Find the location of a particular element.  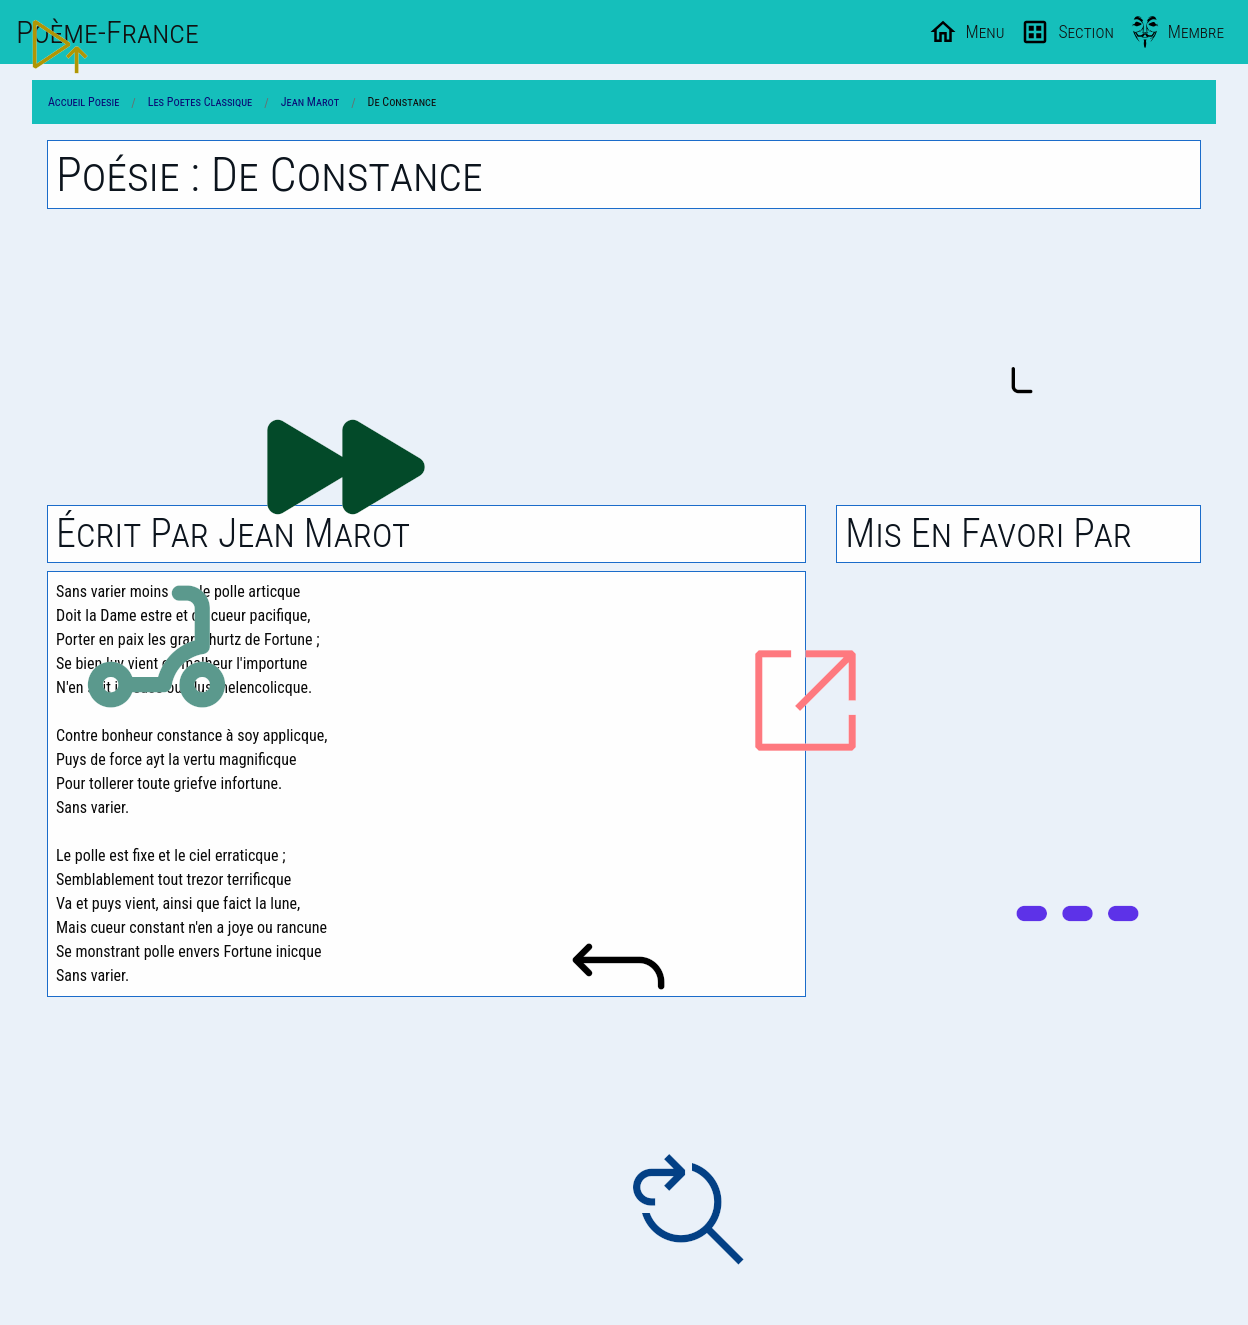

romanian leu currency symbol is located at coordinates (1022, 381).